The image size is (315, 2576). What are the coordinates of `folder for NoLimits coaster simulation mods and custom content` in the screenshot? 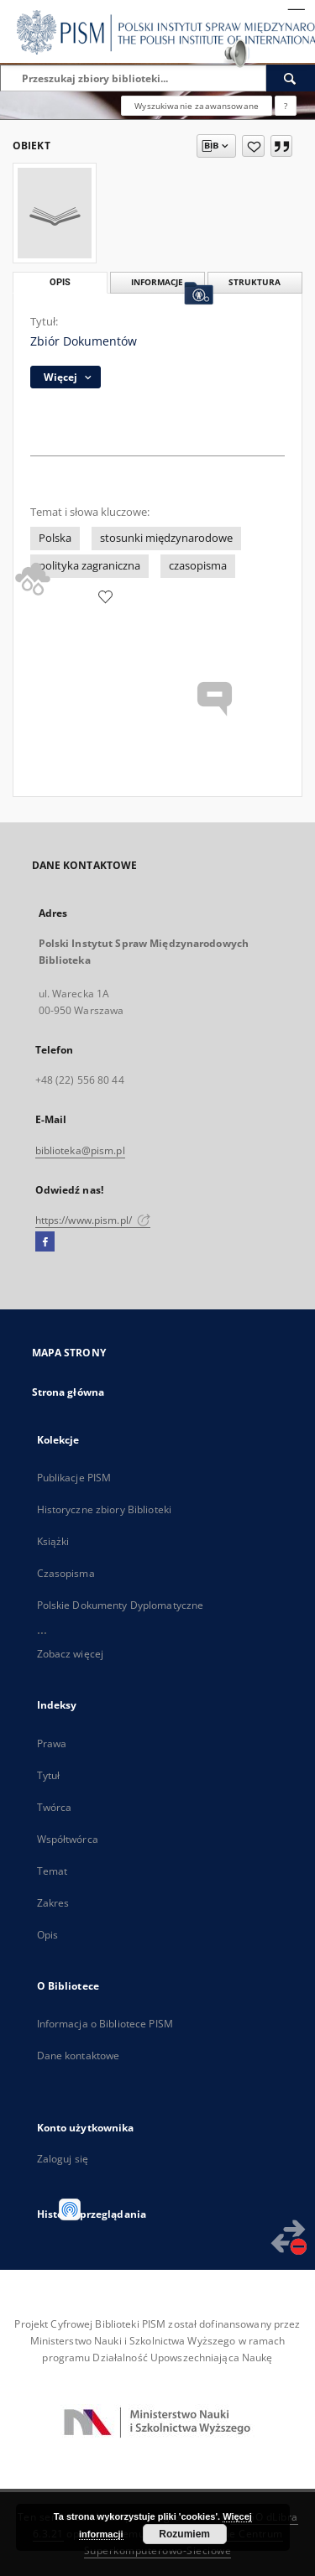 It's located at (198, 294).